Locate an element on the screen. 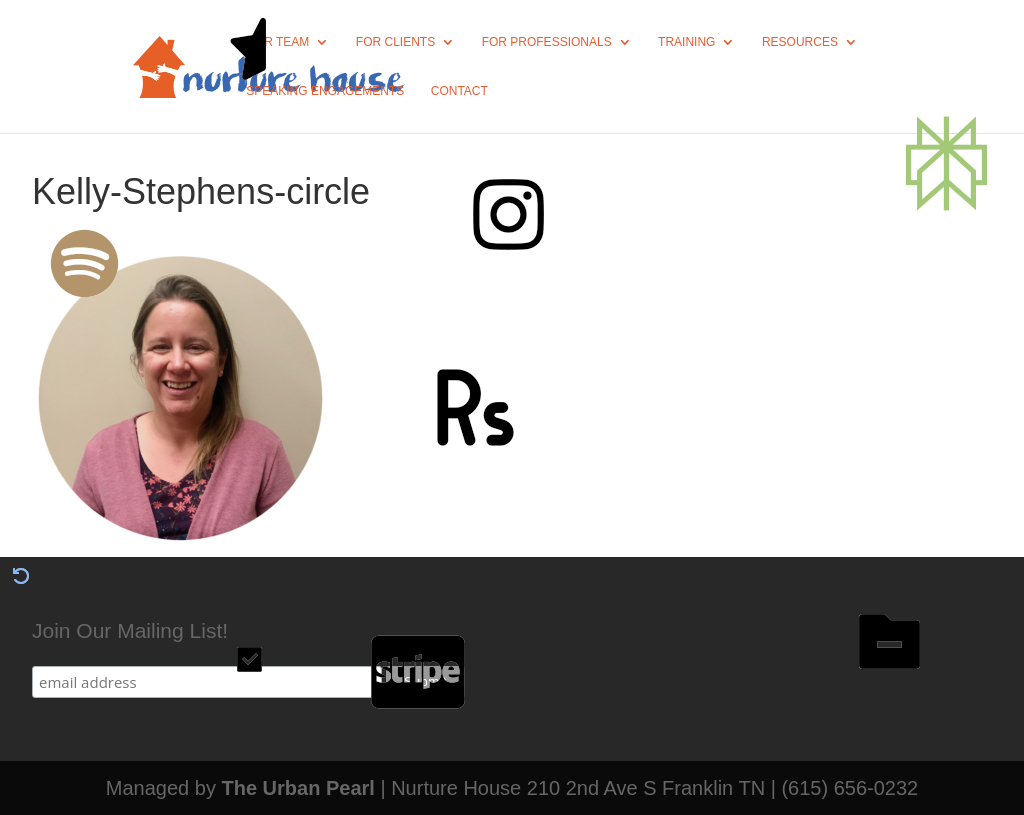 This screenshot has height=815, width=1024. indicates a selected or completed item is located at coordinates (249, 659).